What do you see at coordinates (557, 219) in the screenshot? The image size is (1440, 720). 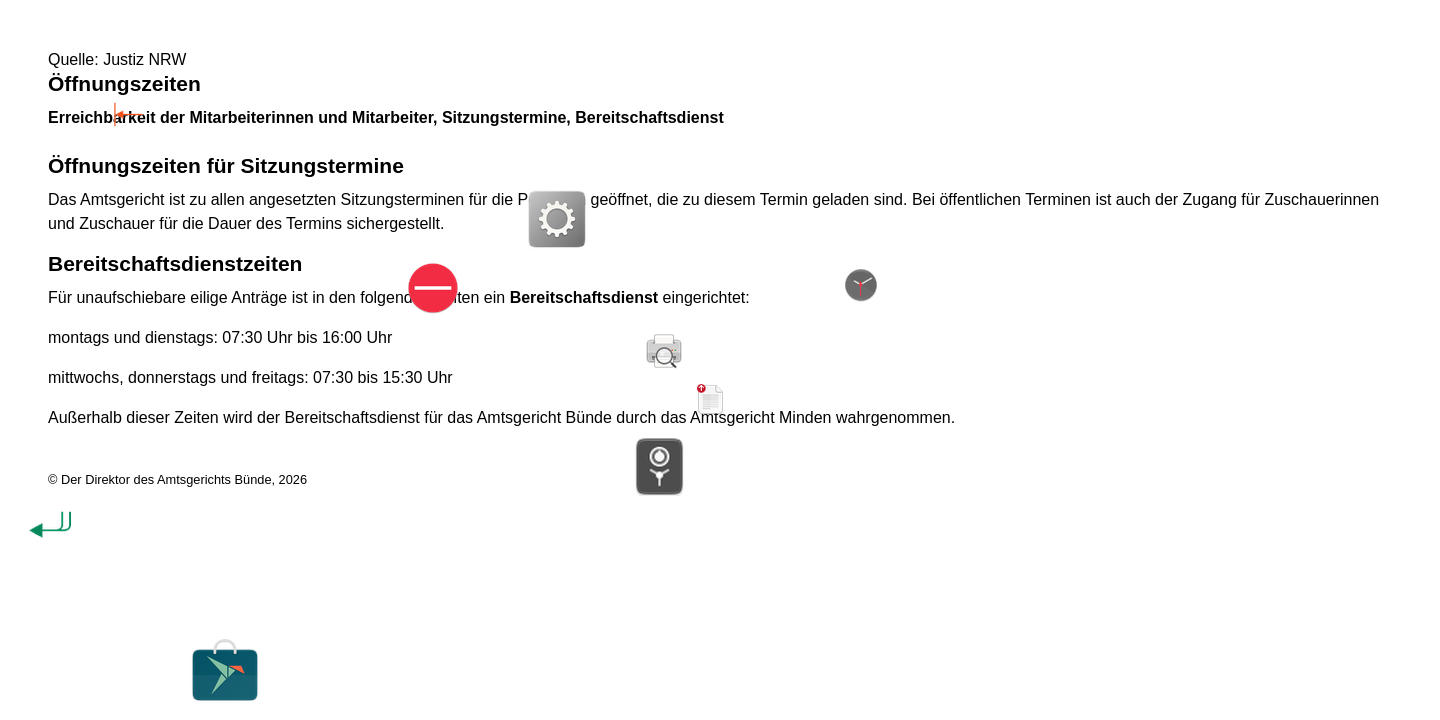 I see `shared library file type indicator` at bounding box center [557, 219].